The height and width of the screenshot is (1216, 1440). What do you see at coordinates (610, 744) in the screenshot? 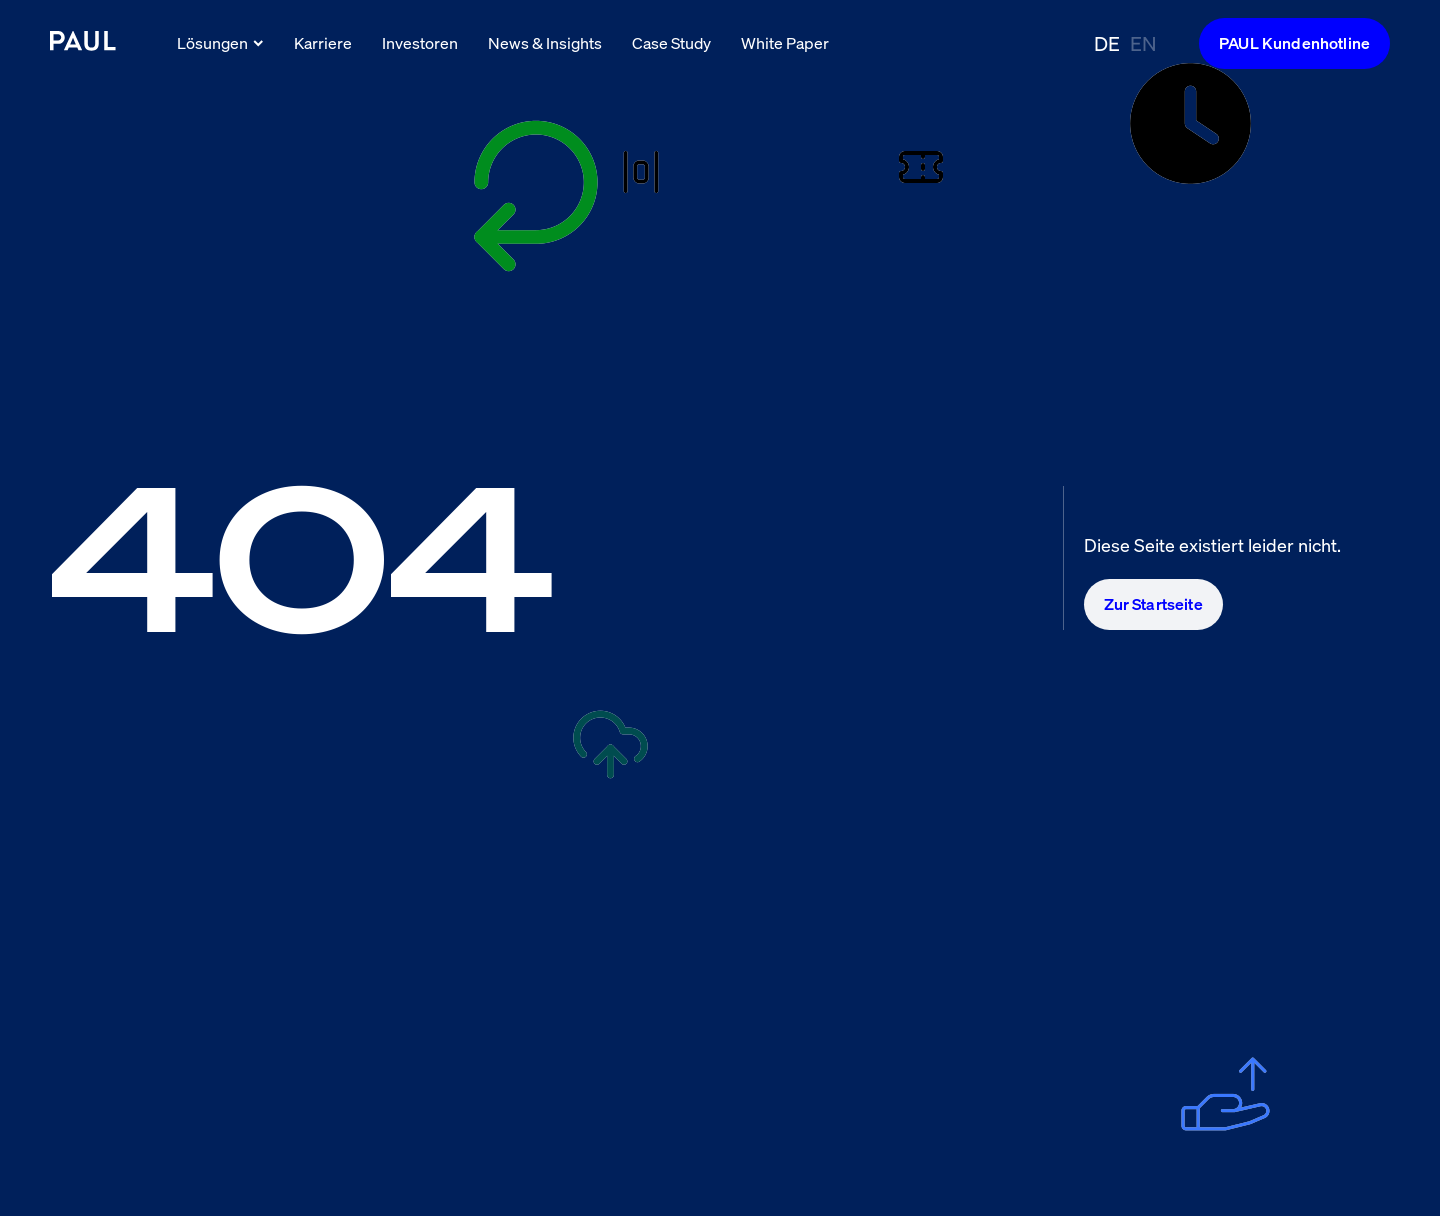
I see `upload file to cloud storage` at bounding box center [610, 744].